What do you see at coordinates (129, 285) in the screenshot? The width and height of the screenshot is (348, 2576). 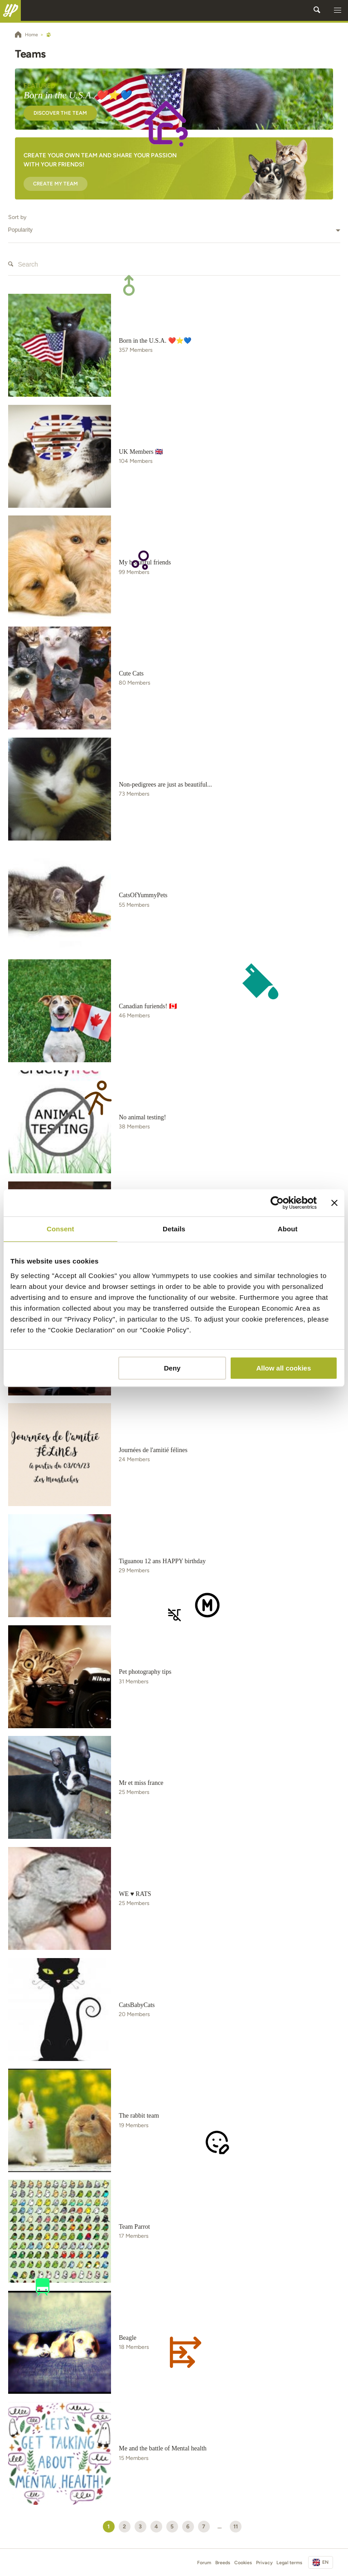 I see `swipe up to continue or dismiss` at bounding box center [129, 285].